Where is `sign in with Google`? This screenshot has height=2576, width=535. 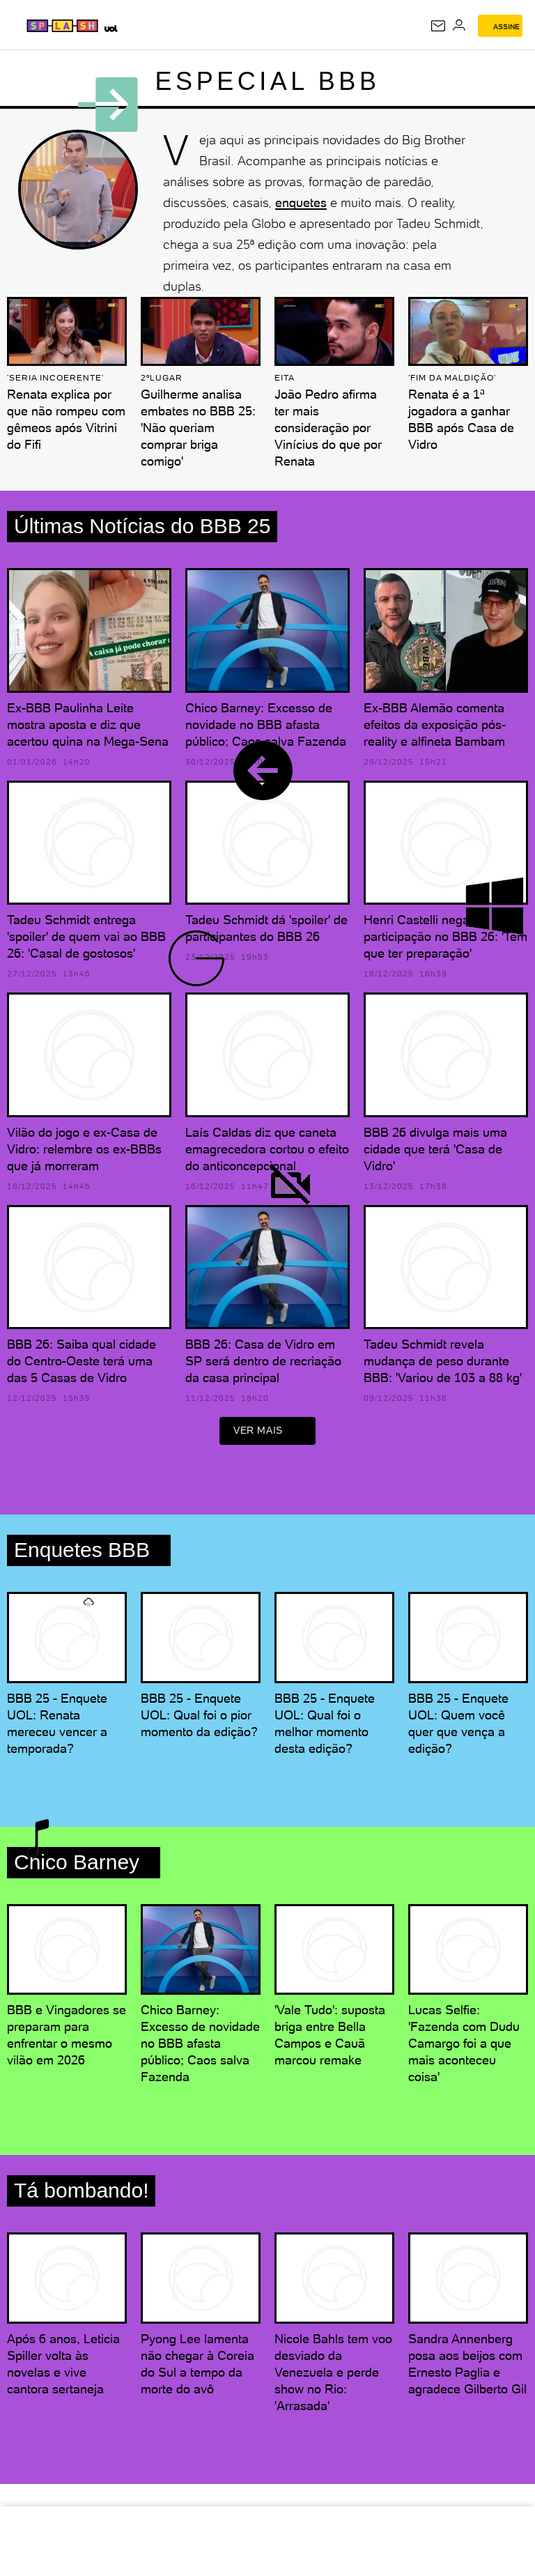
sign in with Google is located at coordinates (196, 958).